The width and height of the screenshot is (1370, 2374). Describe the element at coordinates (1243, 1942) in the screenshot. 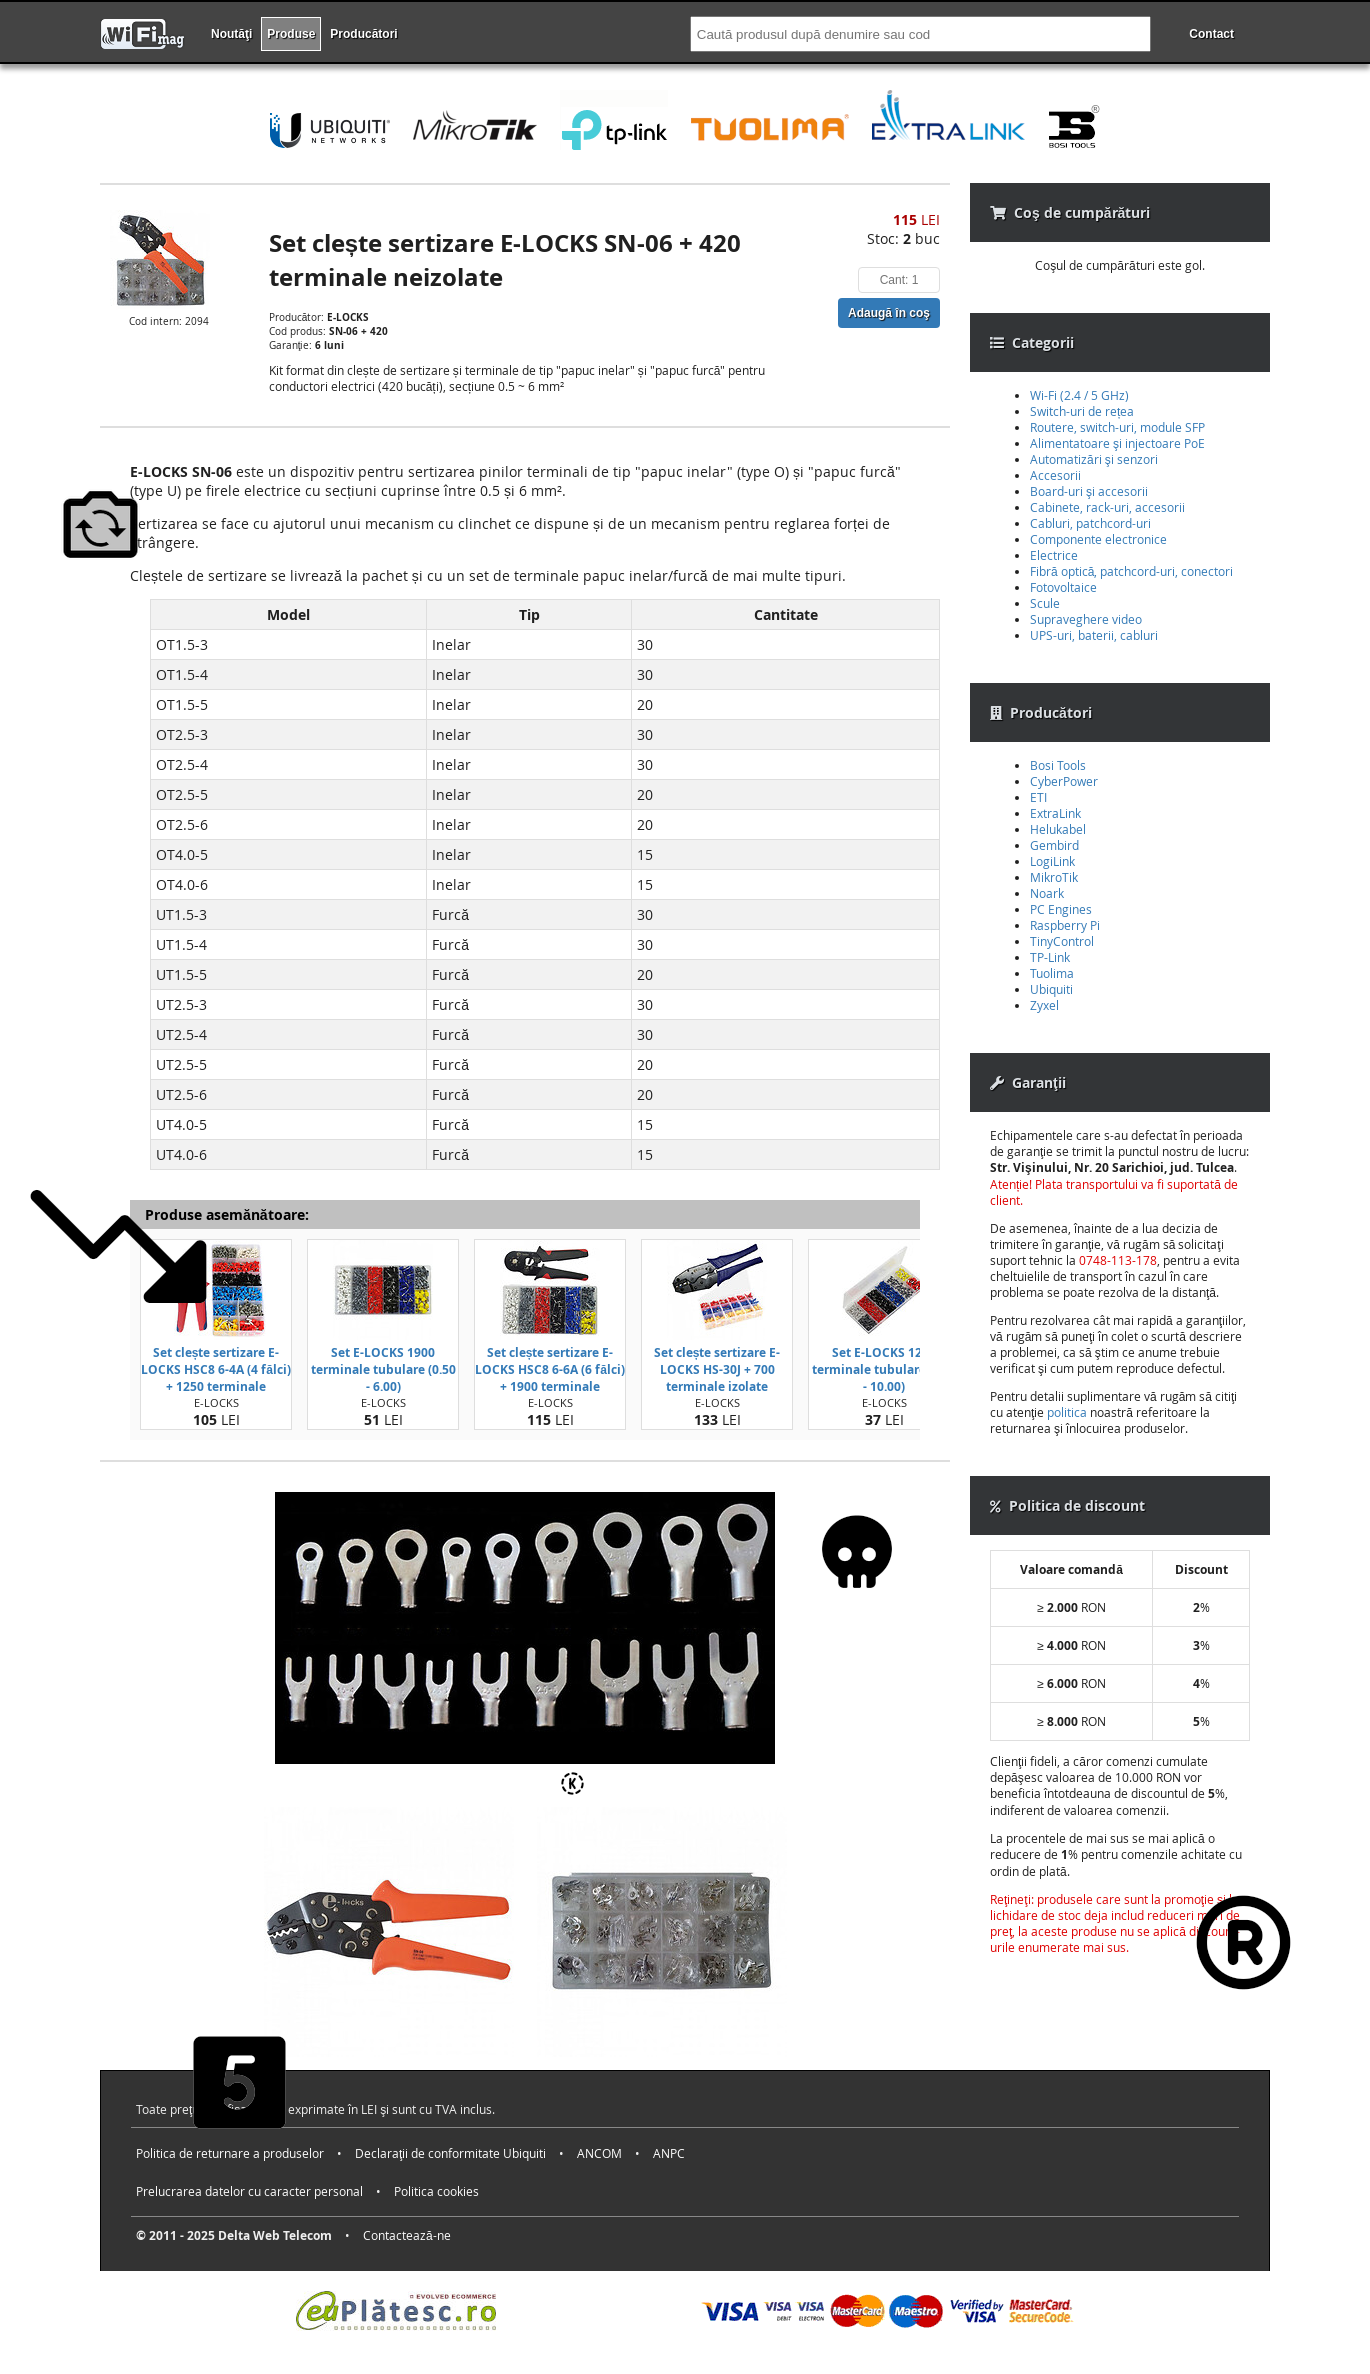

I see `indicates registered trademark status` at that location.